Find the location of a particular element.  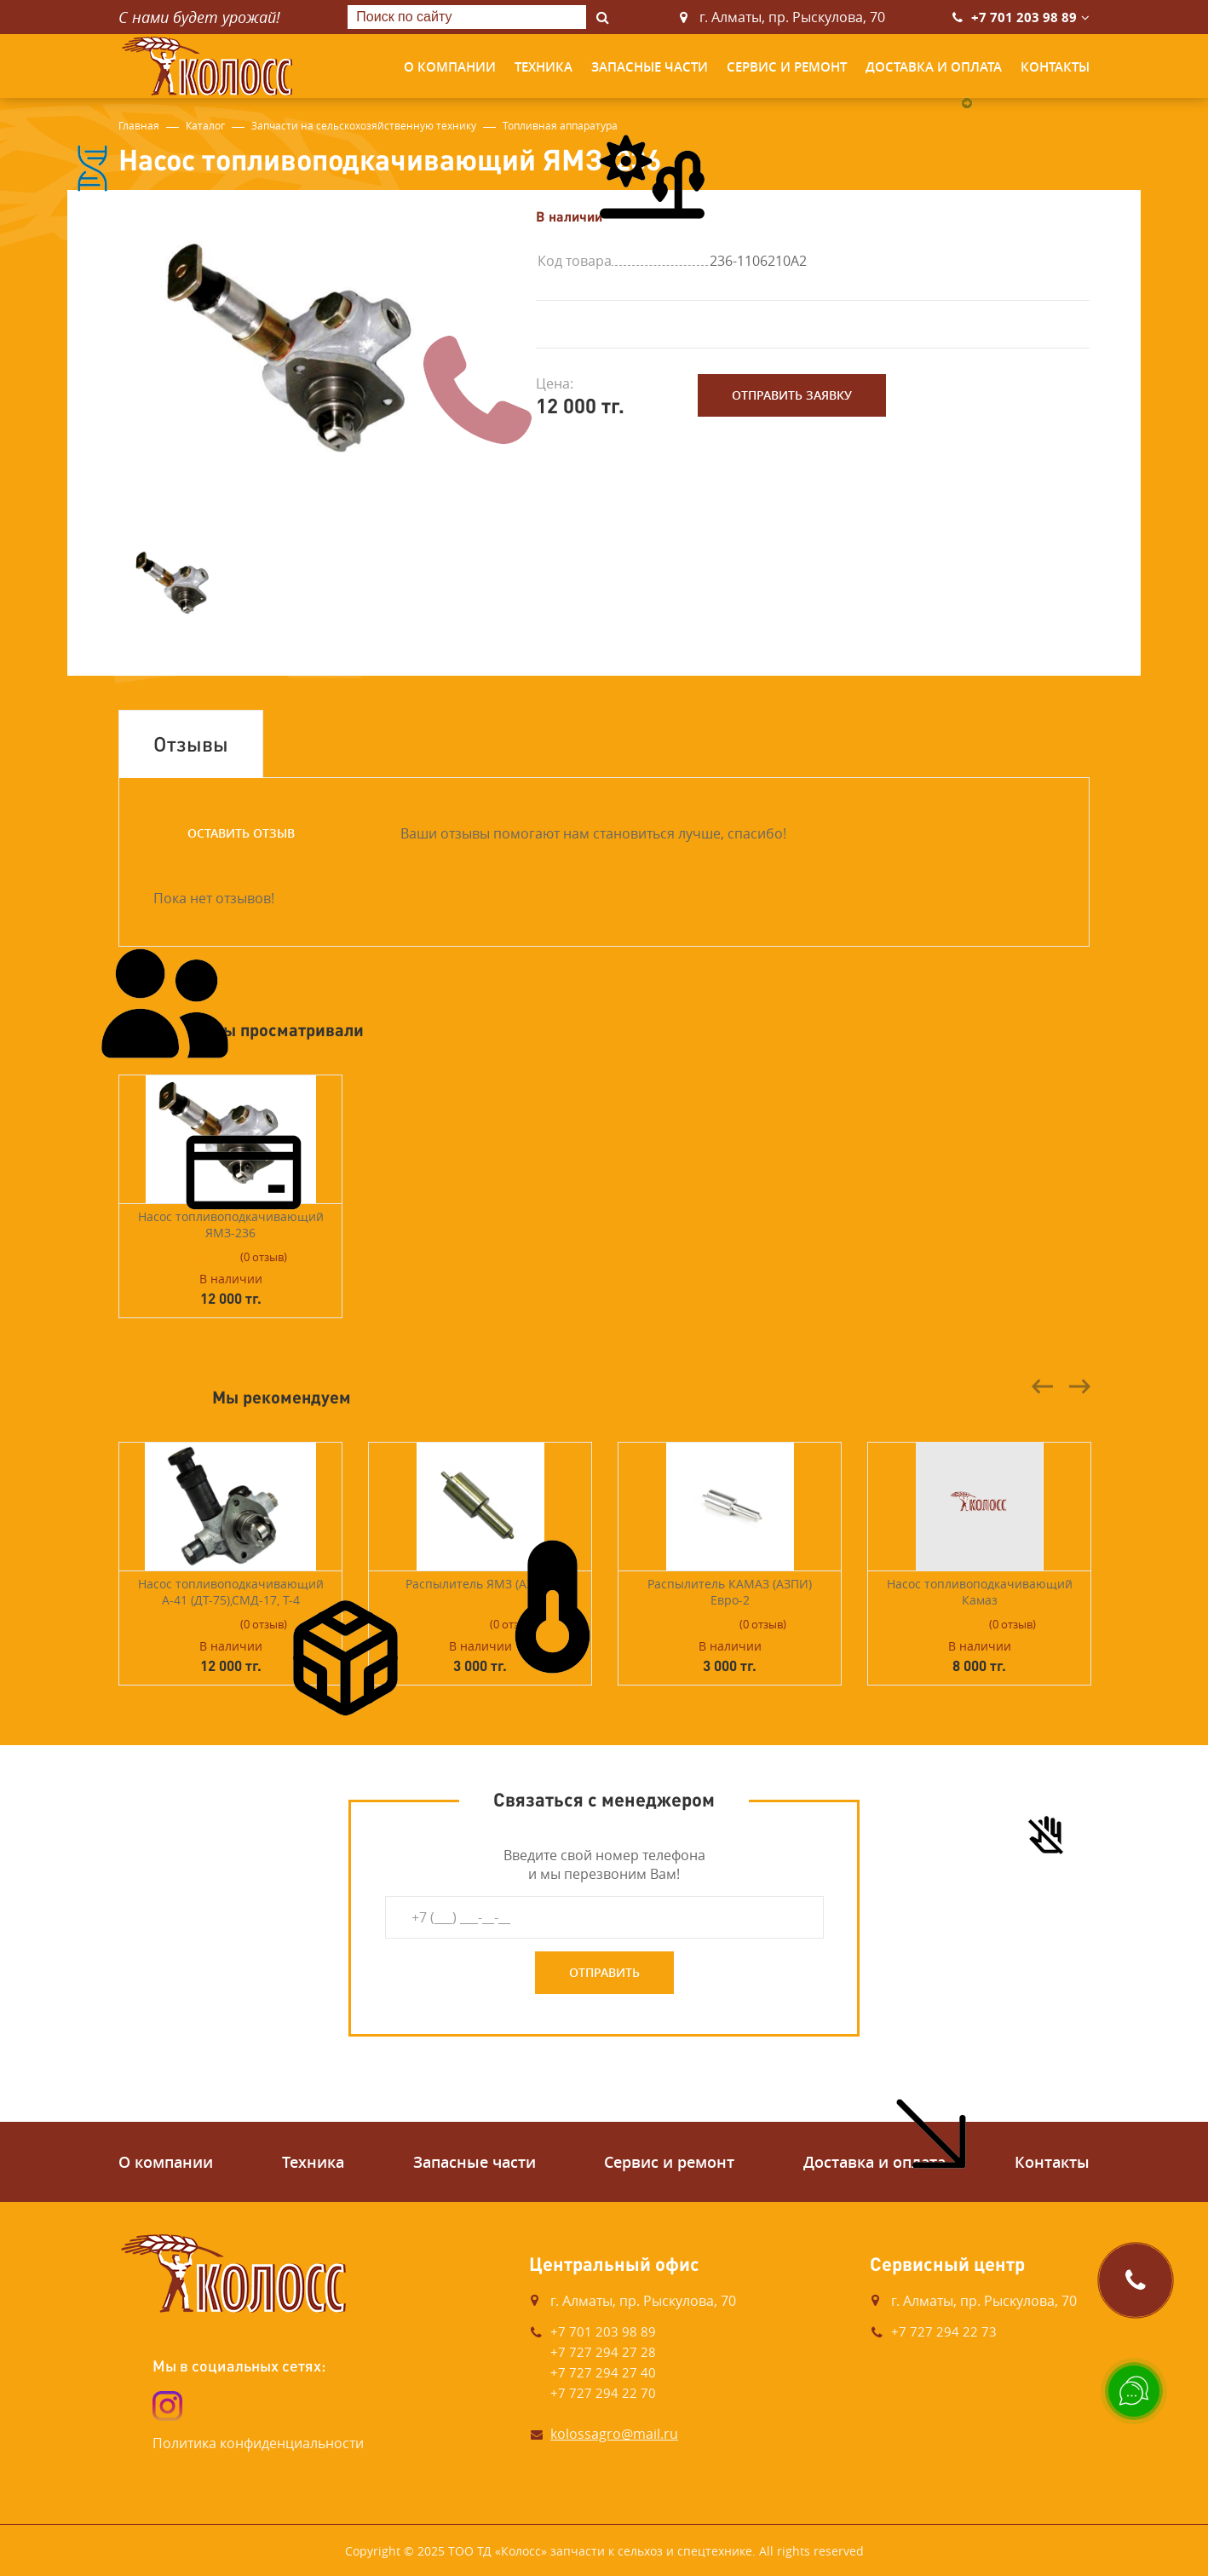

navigate to the next item diagonally is located at coordinates (931, 2134).